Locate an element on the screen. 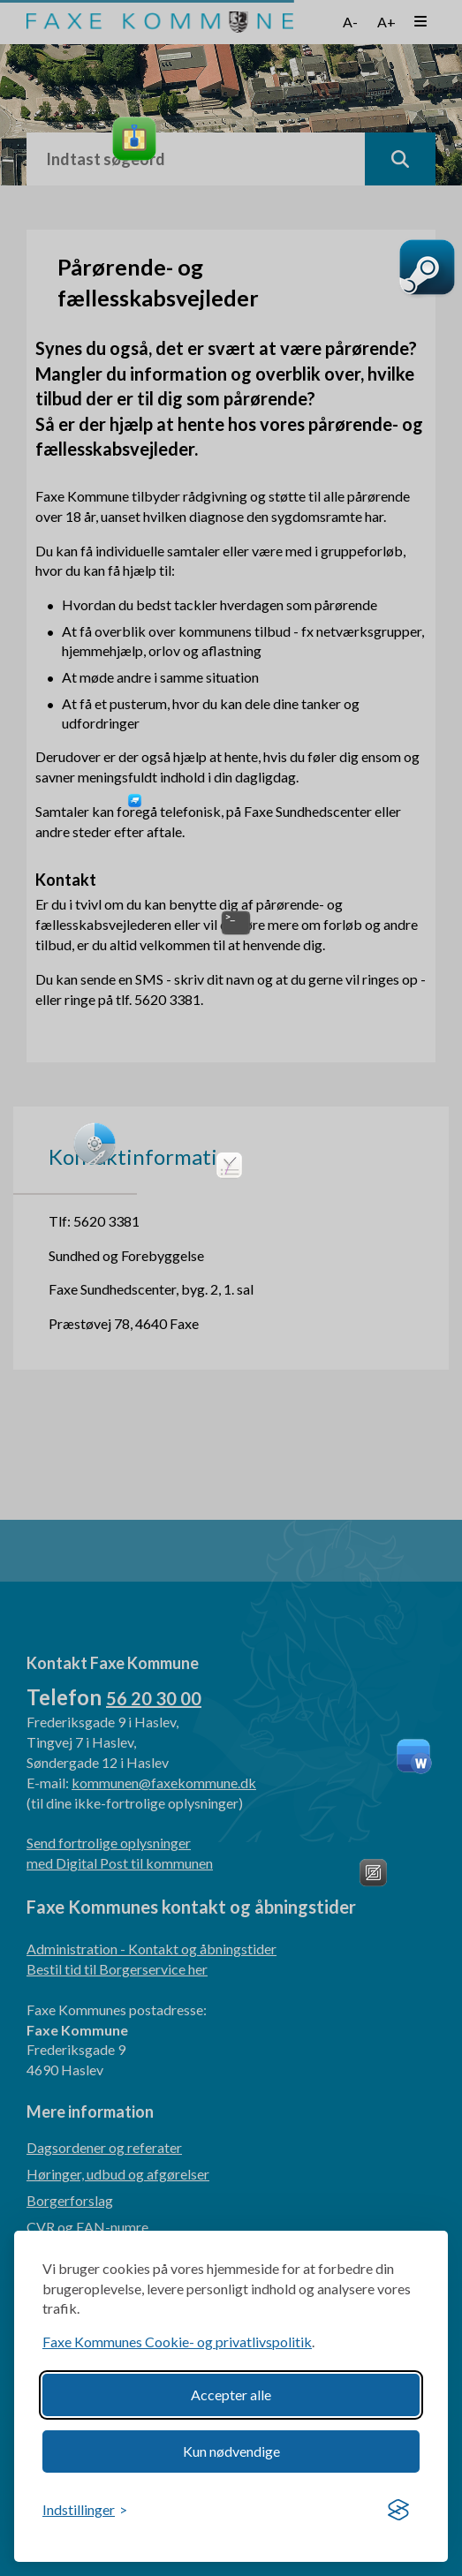 The width and height of the screenshot is (462, 2576). open sandbox development environment is located at coordinates (134, 139).